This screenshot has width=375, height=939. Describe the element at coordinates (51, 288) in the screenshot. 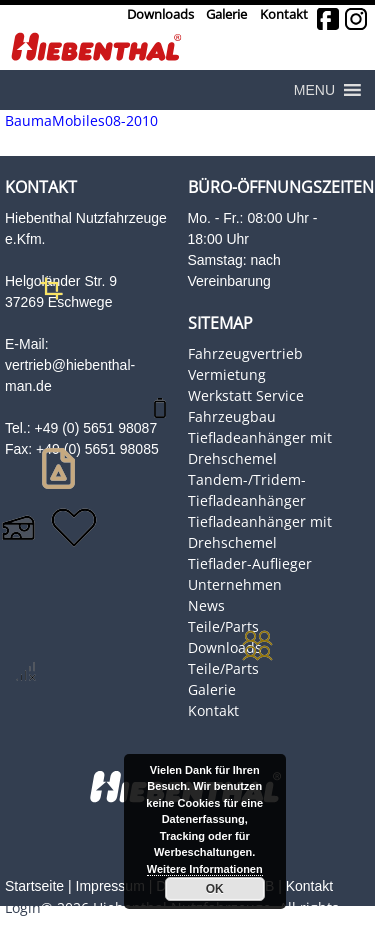

I see `crop an image` at that location.